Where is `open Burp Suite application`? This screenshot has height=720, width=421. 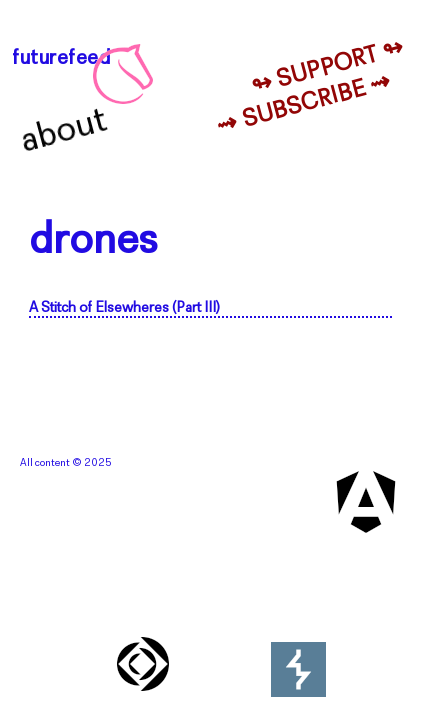 open Burp Suite application is located at coordinates (298, 669).